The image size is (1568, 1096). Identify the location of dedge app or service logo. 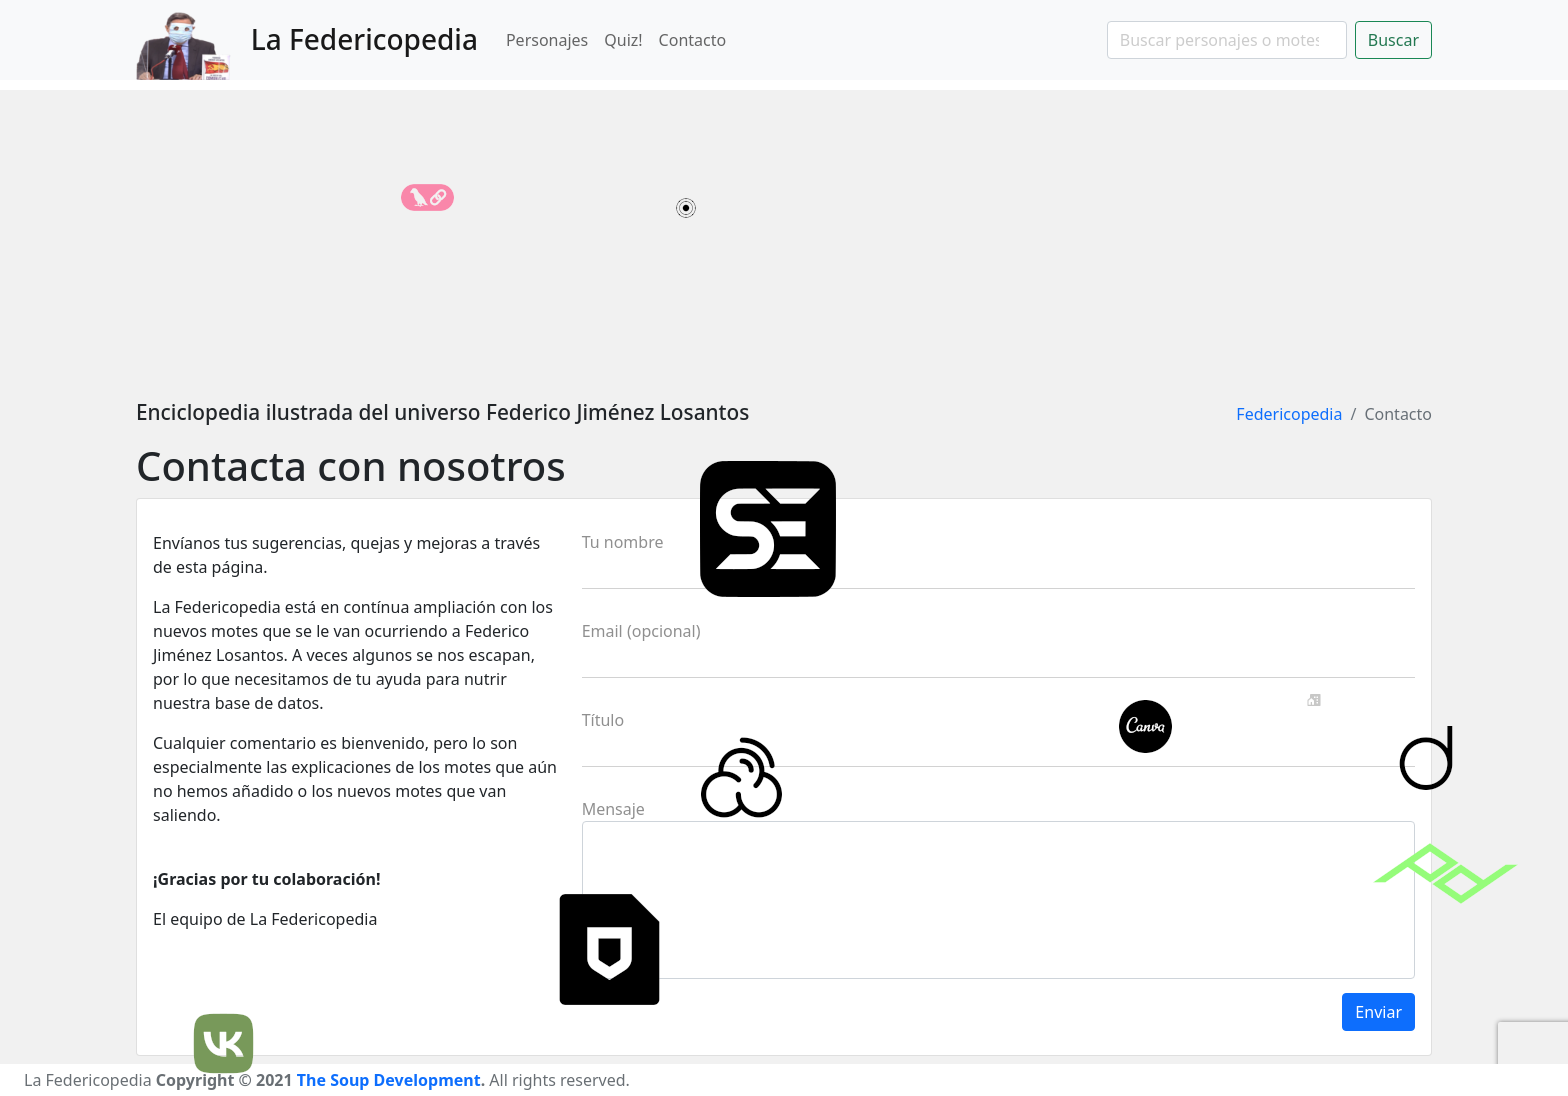
(1426, 758).